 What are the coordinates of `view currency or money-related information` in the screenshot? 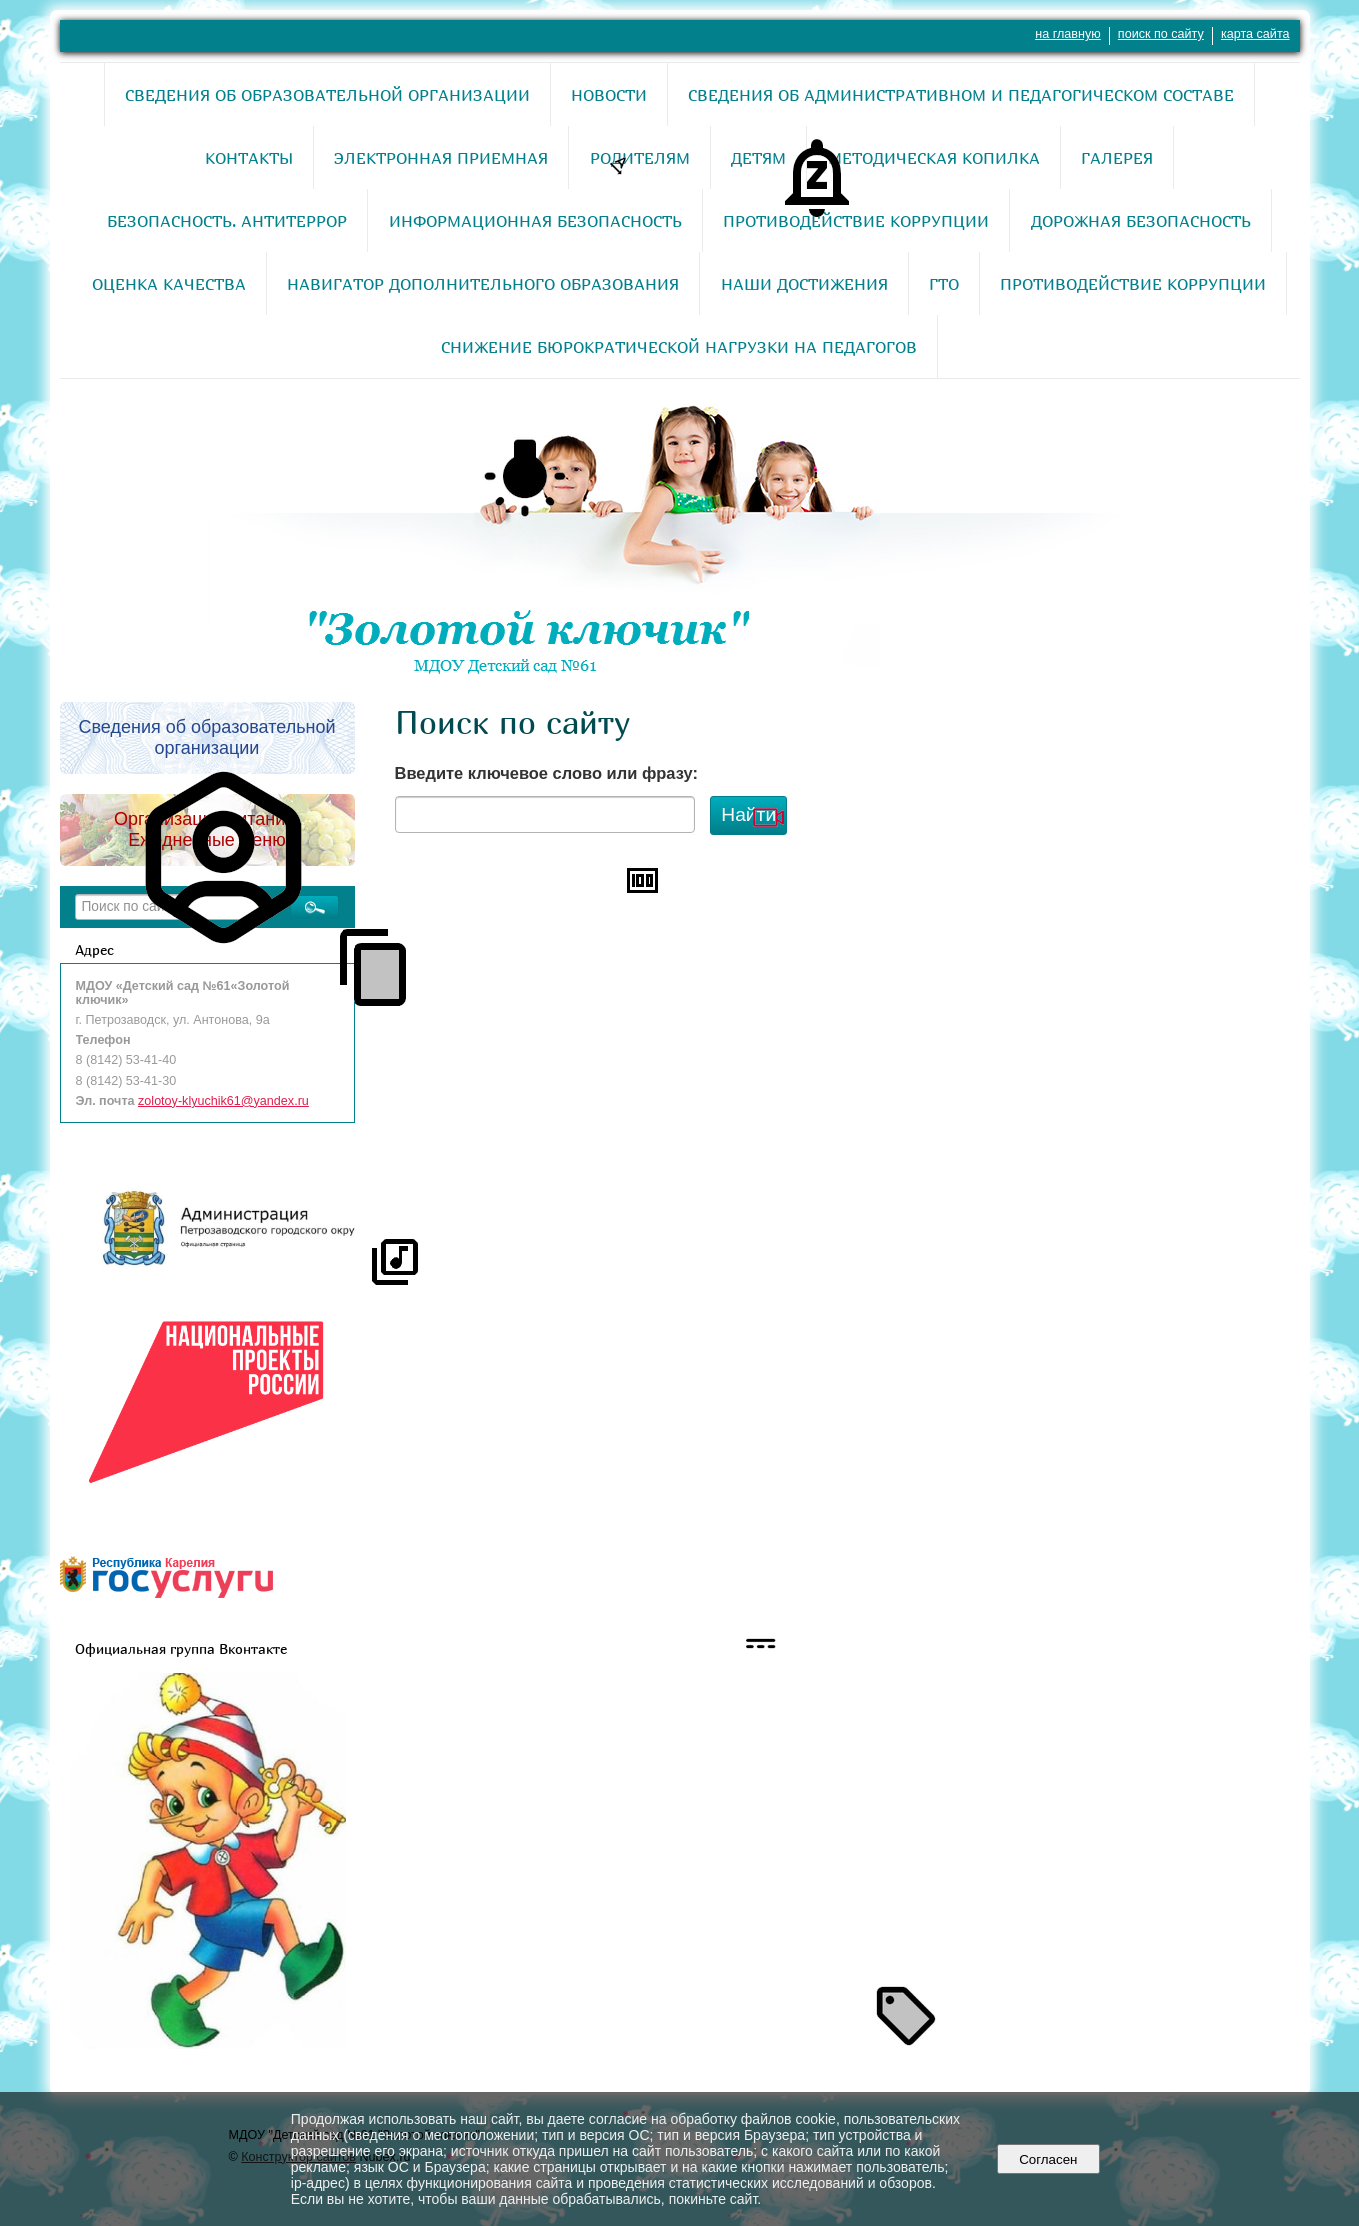 It's located at (642, 880).